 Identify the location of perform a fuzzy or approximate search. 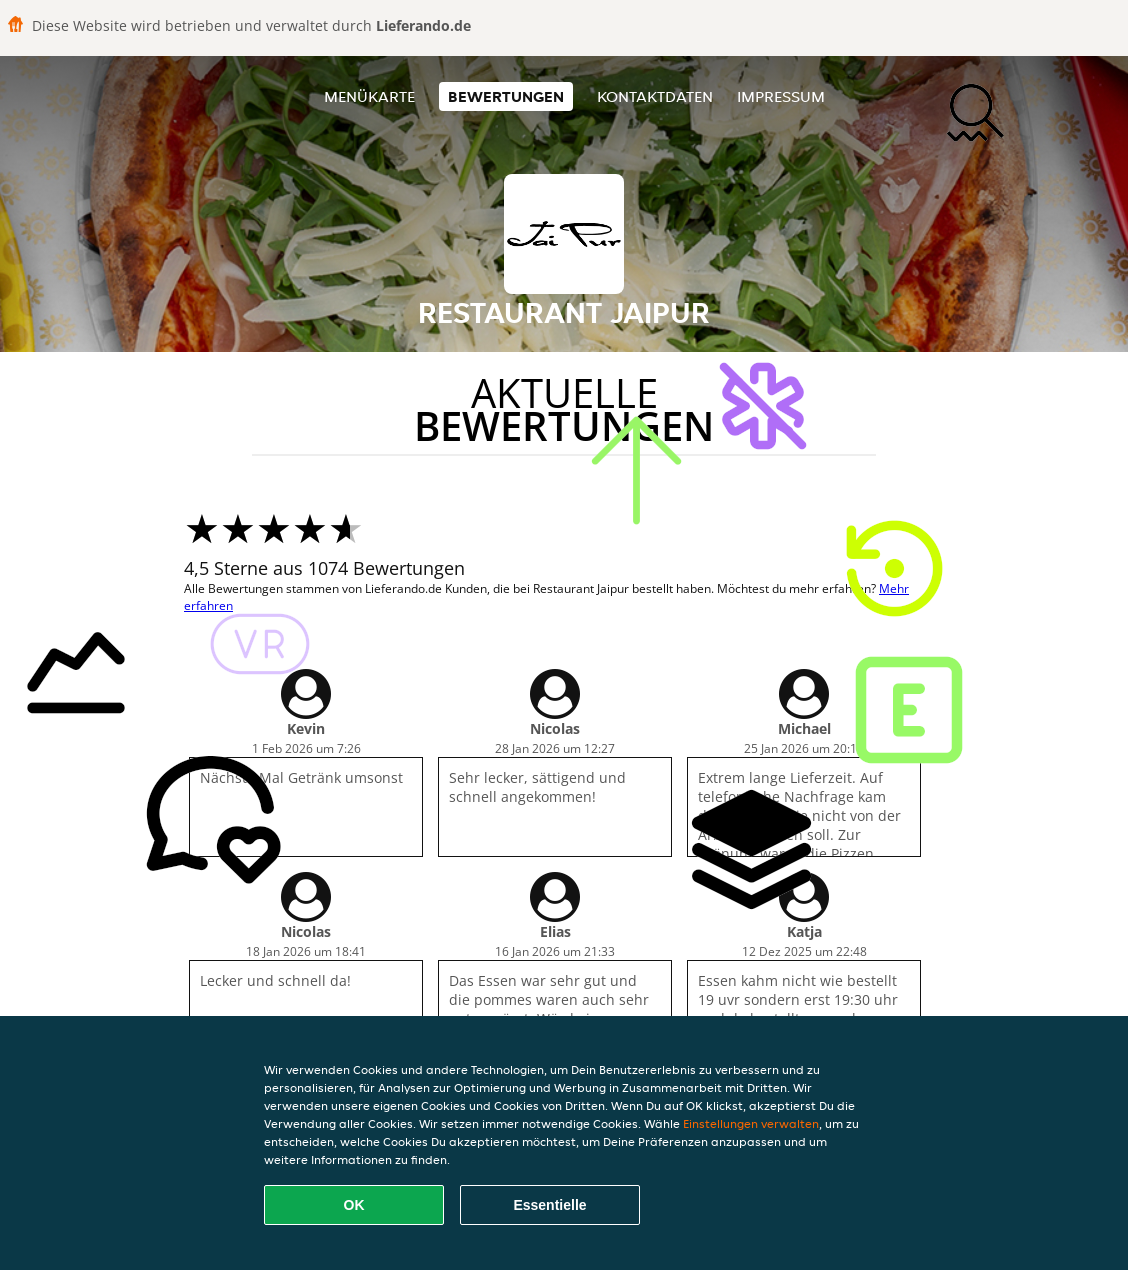
(977, 111).